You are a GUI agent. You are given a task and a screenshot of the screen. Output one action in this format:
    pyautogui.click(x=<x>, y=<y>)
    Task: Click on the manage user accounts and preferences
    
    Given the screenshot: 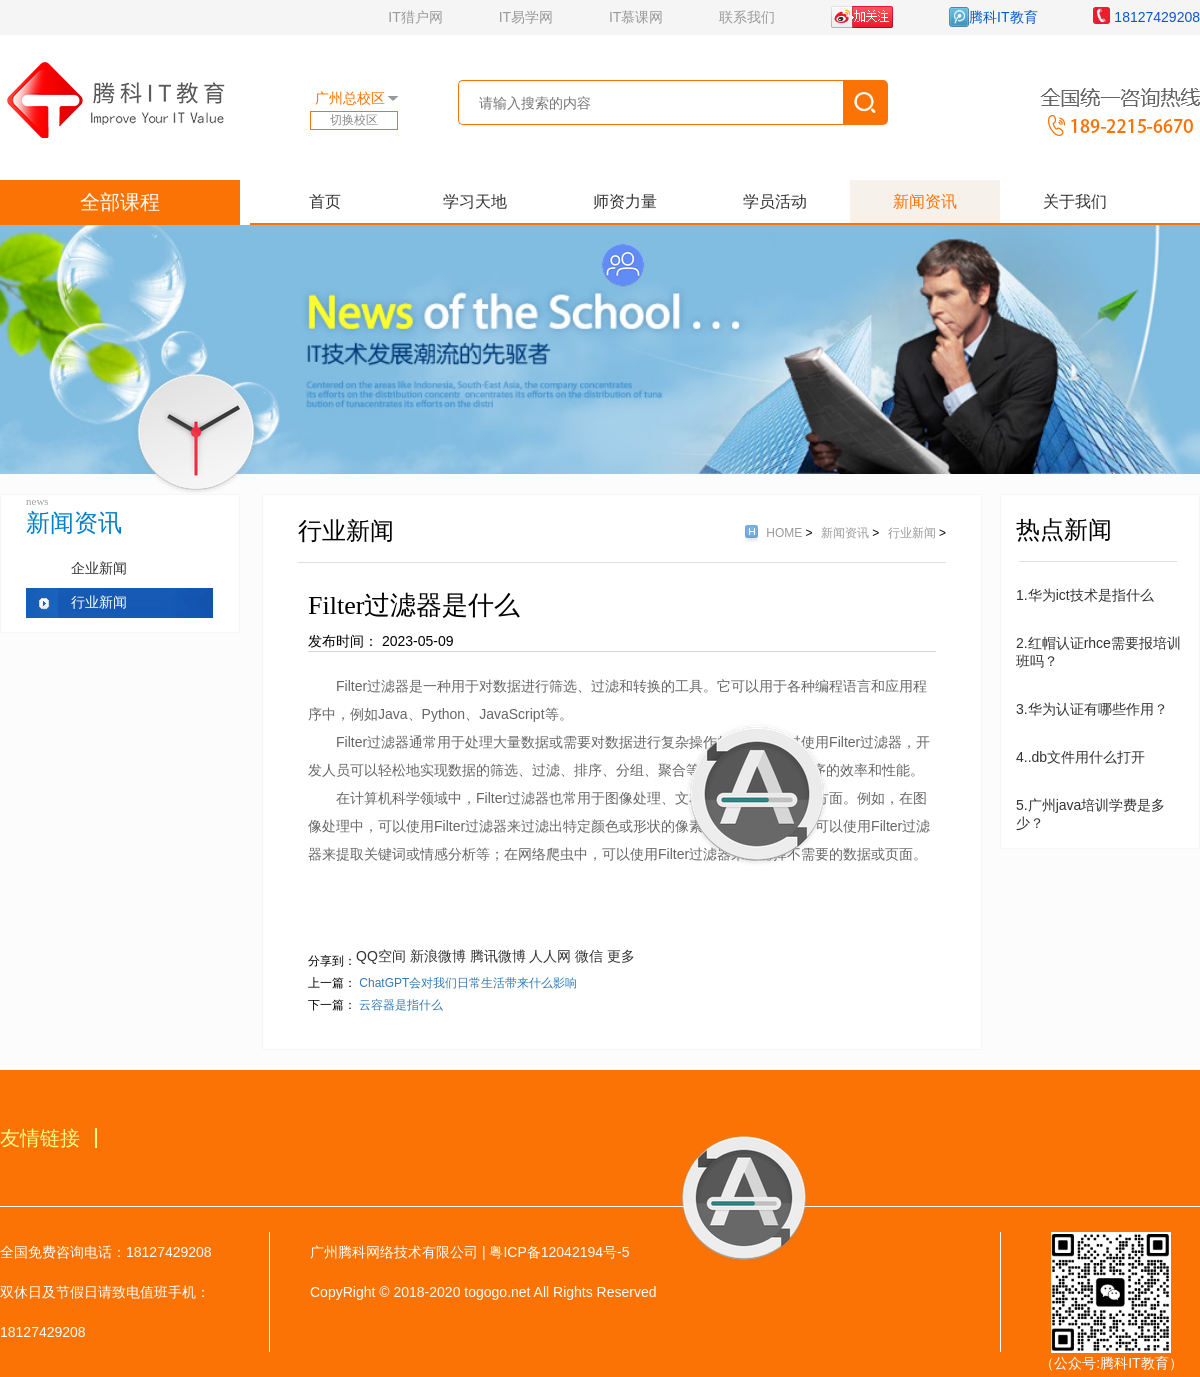 What is the action you would take?
    pyautogui.click(x=623, y=265)
    